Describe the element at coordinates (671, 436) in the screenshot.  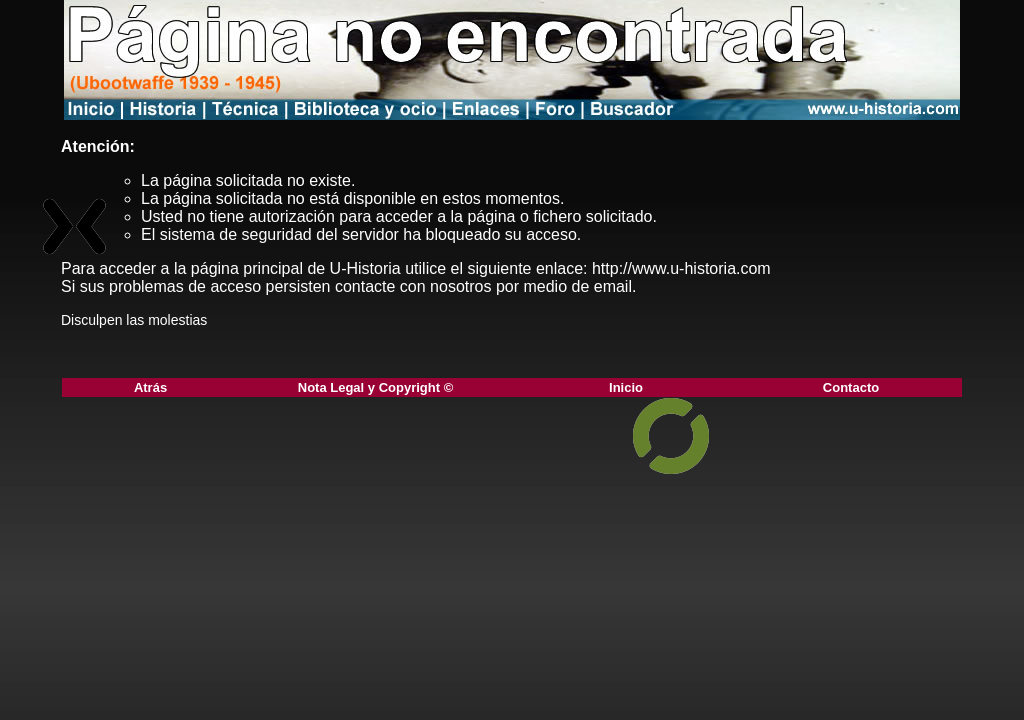
I see `open rustdesk remote desktop application` at that location.